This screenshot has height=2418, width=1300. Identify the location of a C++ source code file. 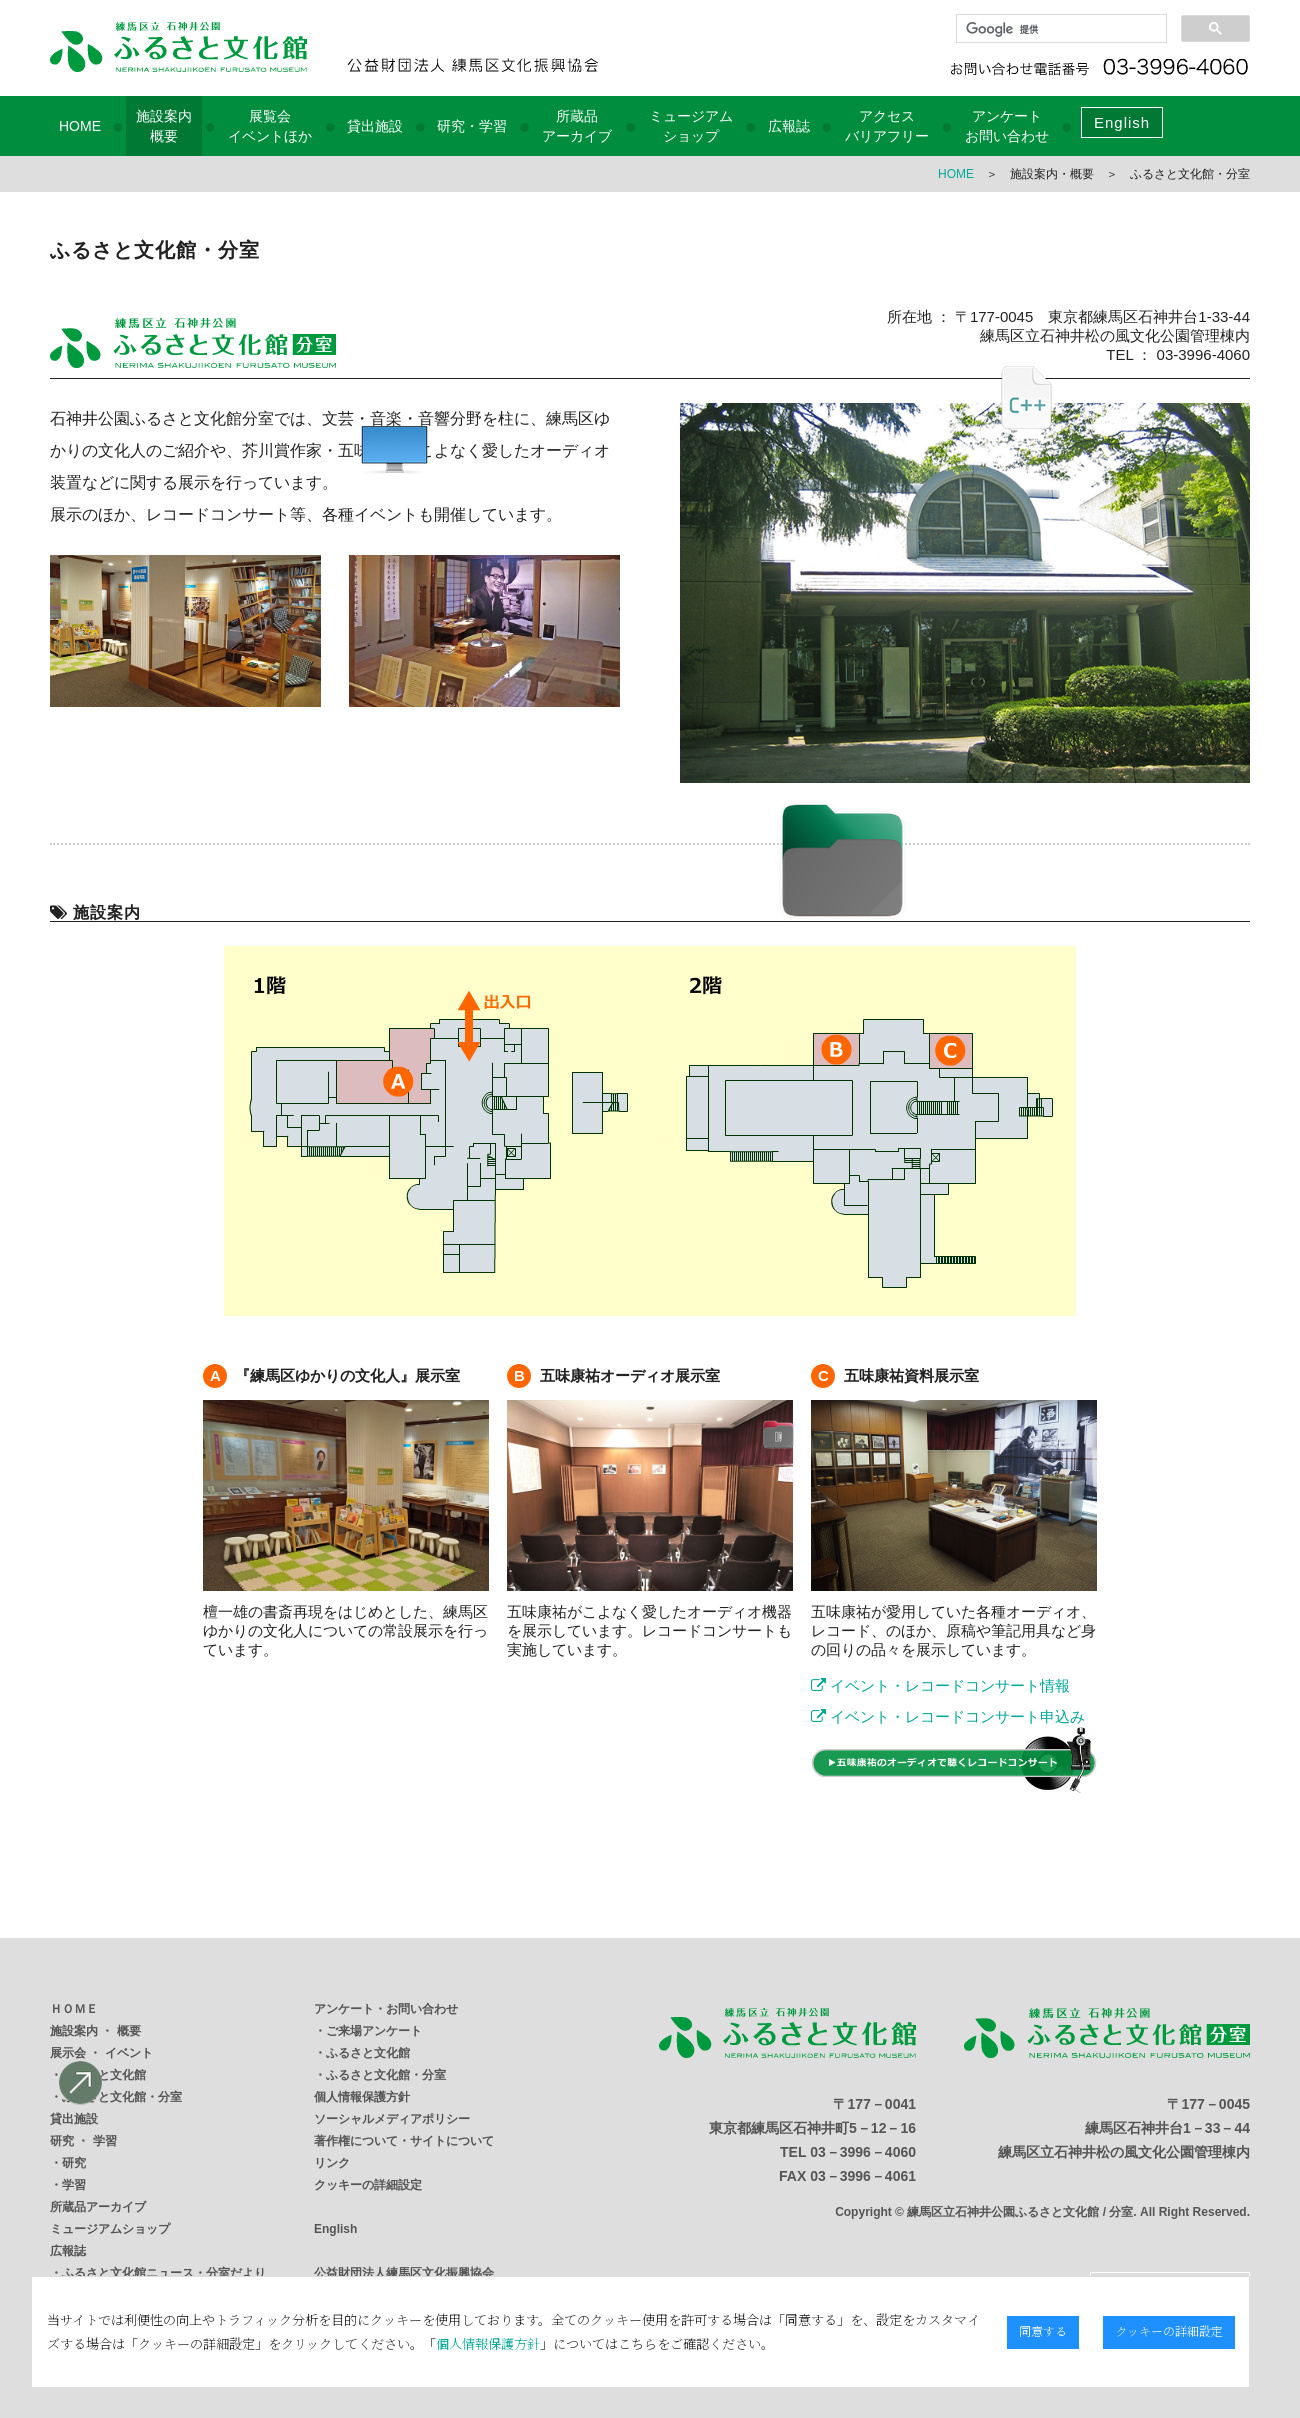
(1026, 397).